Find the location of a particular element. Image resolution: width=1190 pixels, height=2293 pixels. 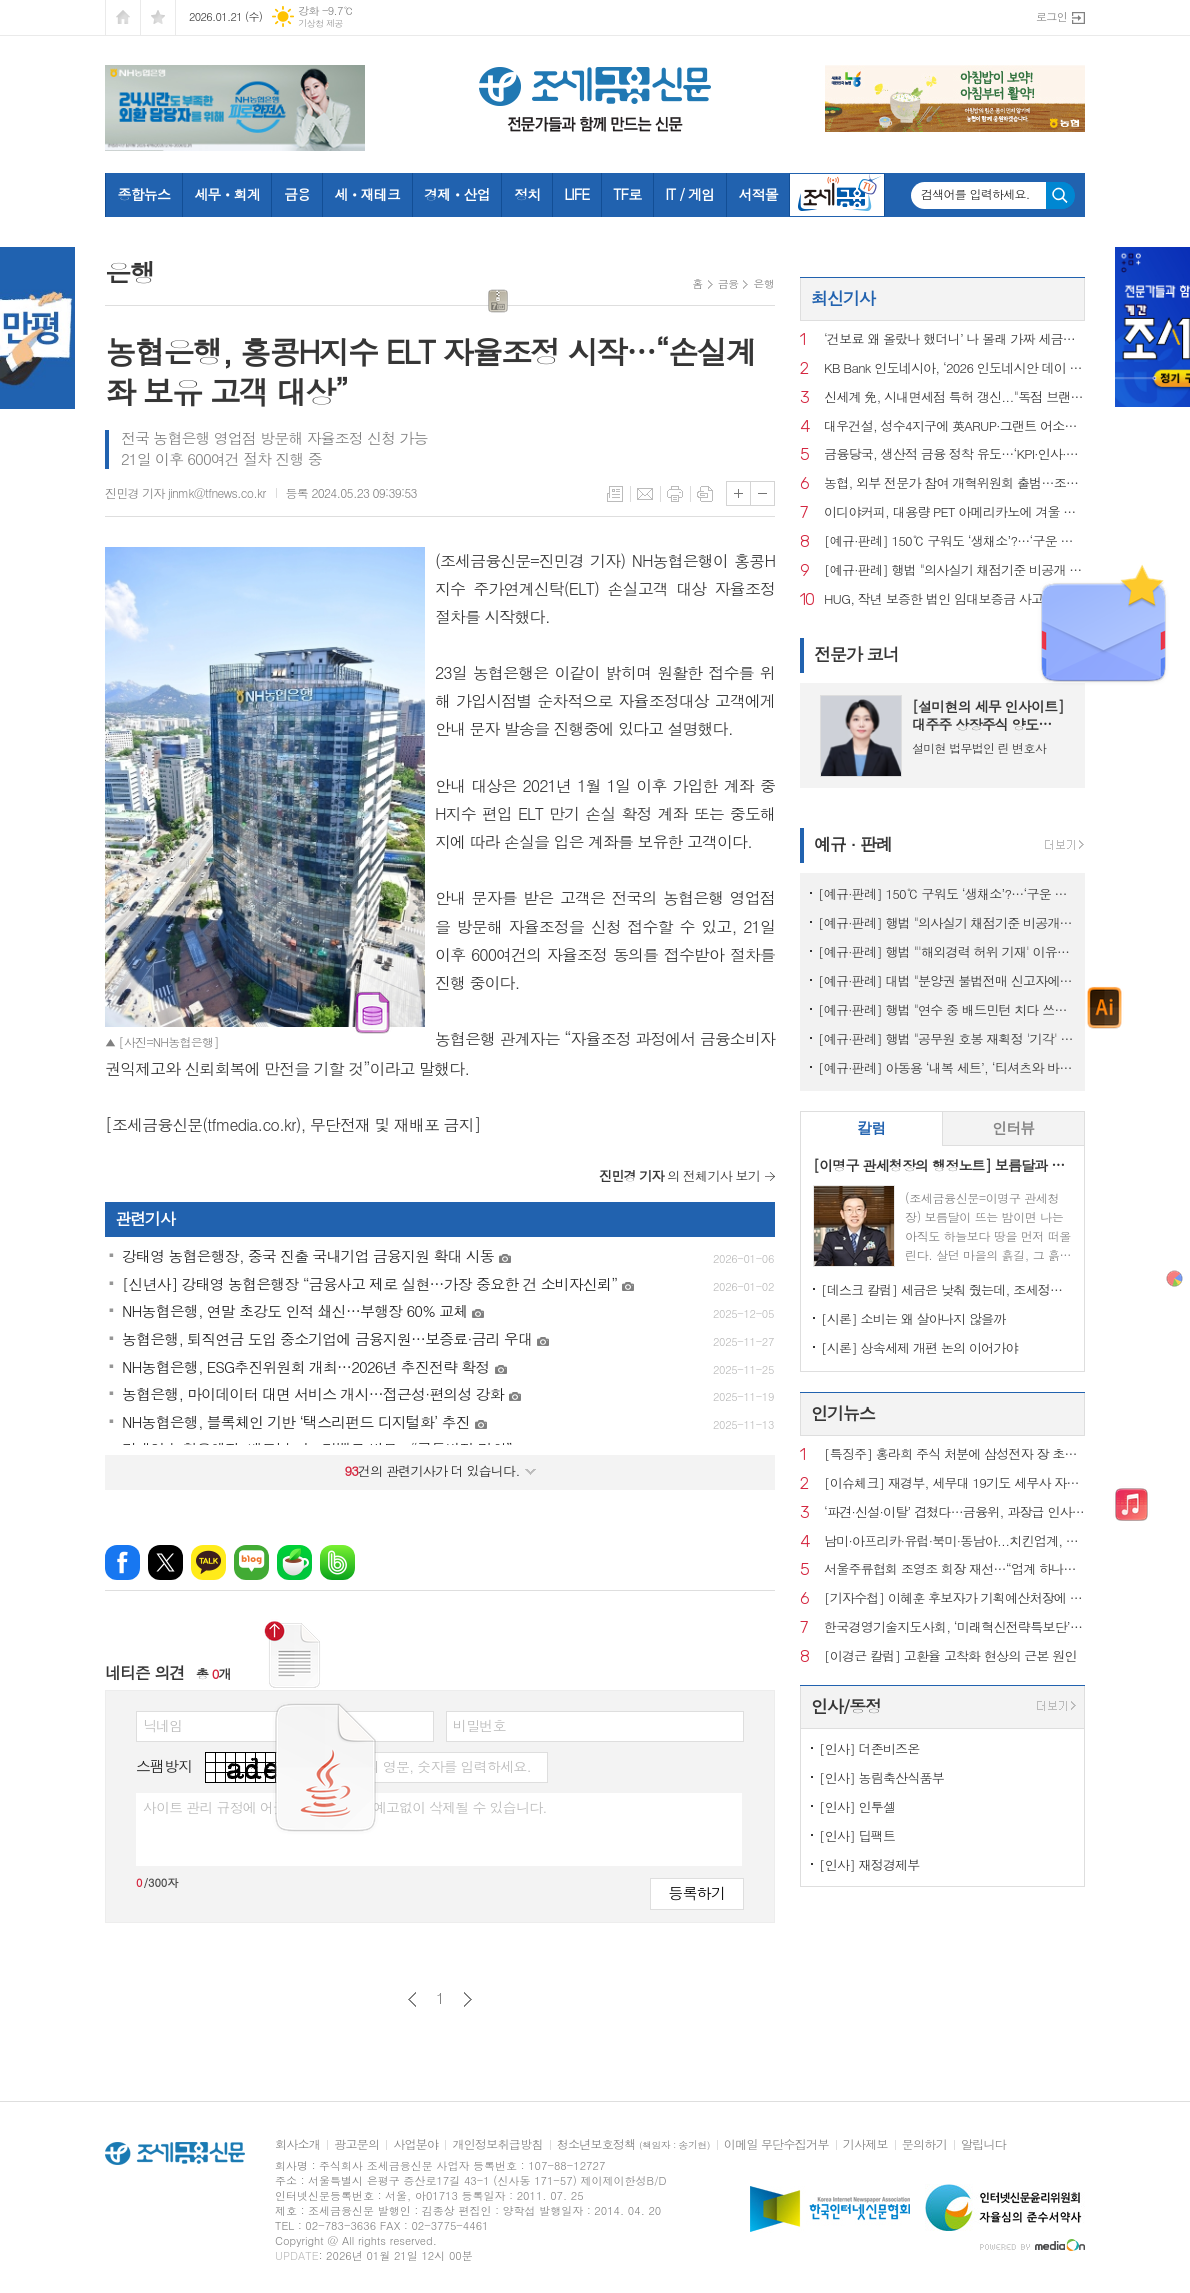

open an Adobe Illustrator file is located at coordinates (1104, 1007).